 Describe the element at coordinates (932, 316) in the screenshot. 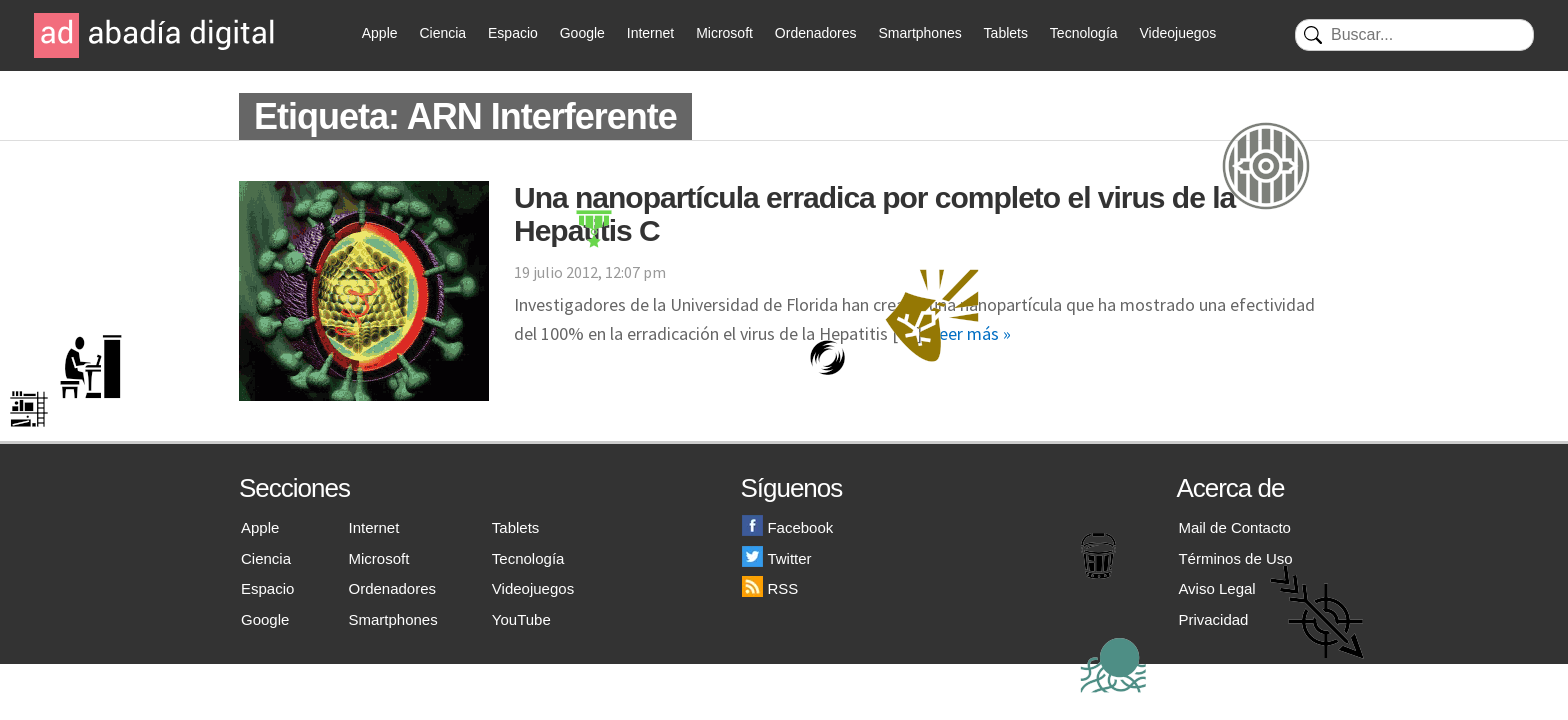

I see `indicates damage taken or shield breaking` at that location.